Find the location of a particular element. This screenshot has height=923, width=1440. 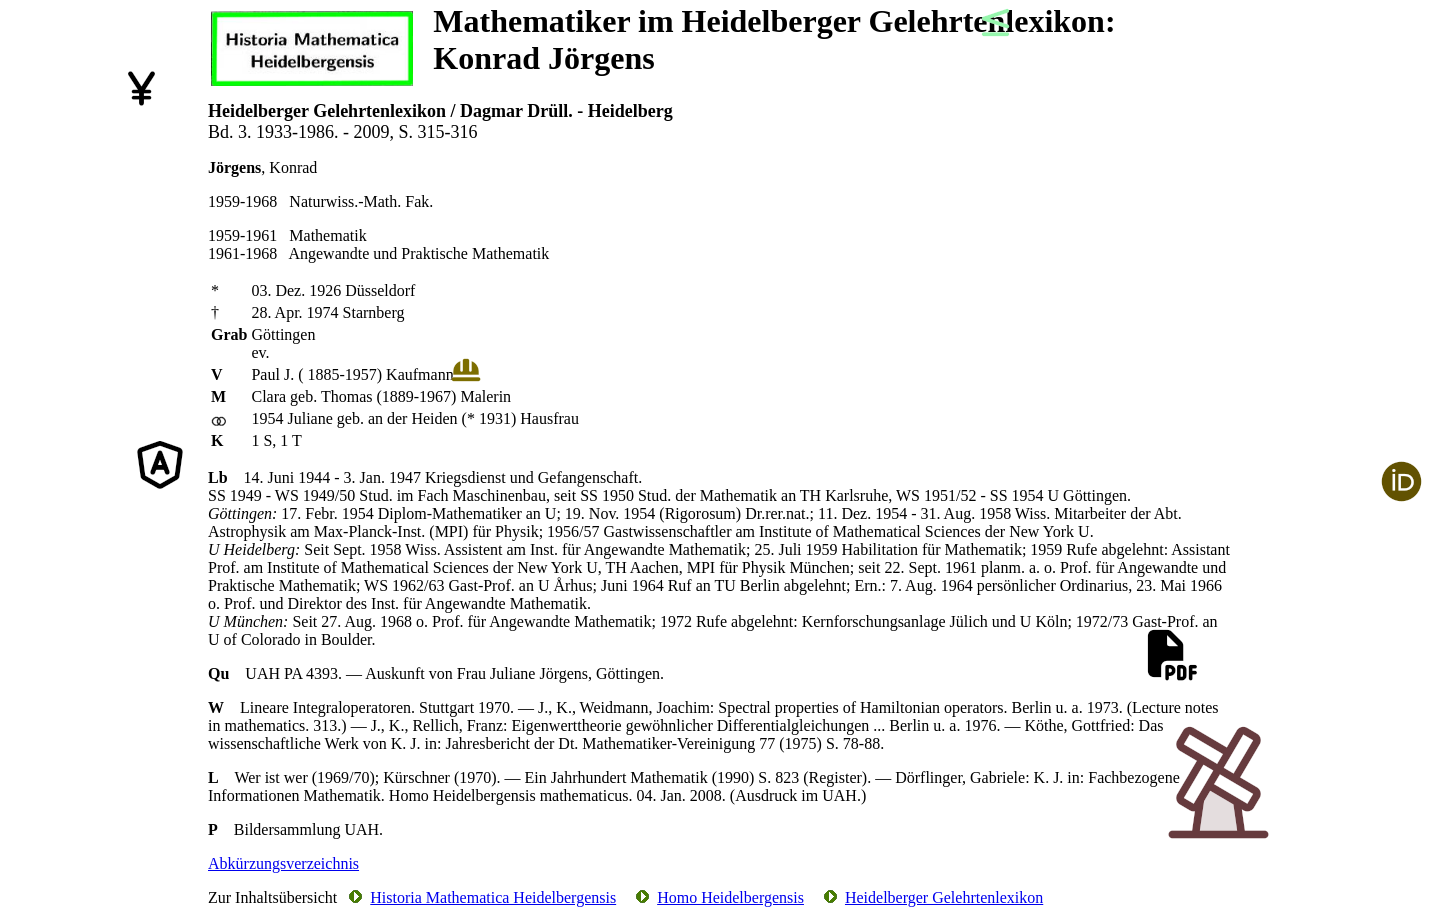

less than or equal to comparison operator is located at coordinates (995, 22).